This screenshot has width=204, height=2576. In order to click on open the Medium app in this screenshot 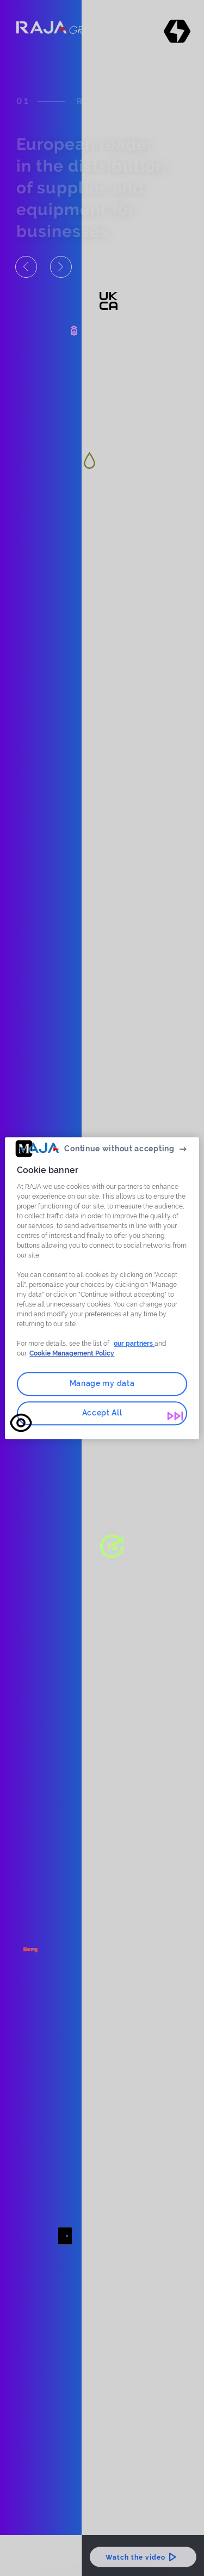, I will do `click(24, 1149)`.